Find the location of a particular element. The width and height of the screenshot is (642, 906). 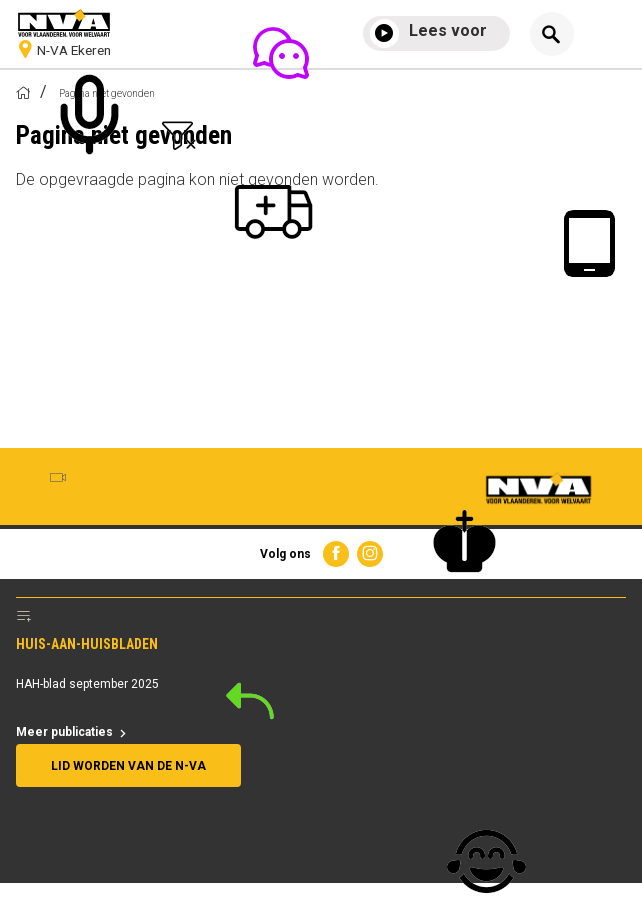

clear all active filters is located at coordinates (177, 134).